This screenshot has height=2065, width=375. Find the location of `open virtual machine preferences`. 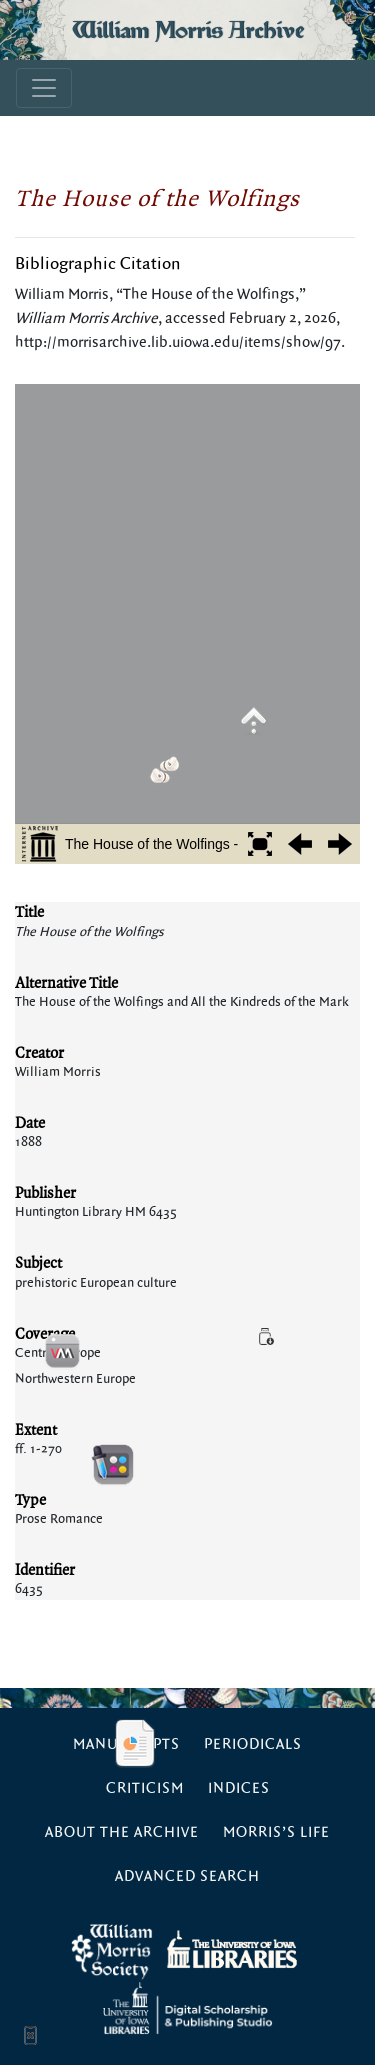

open virtual machine preferences is located at coordinates (62, 1351).